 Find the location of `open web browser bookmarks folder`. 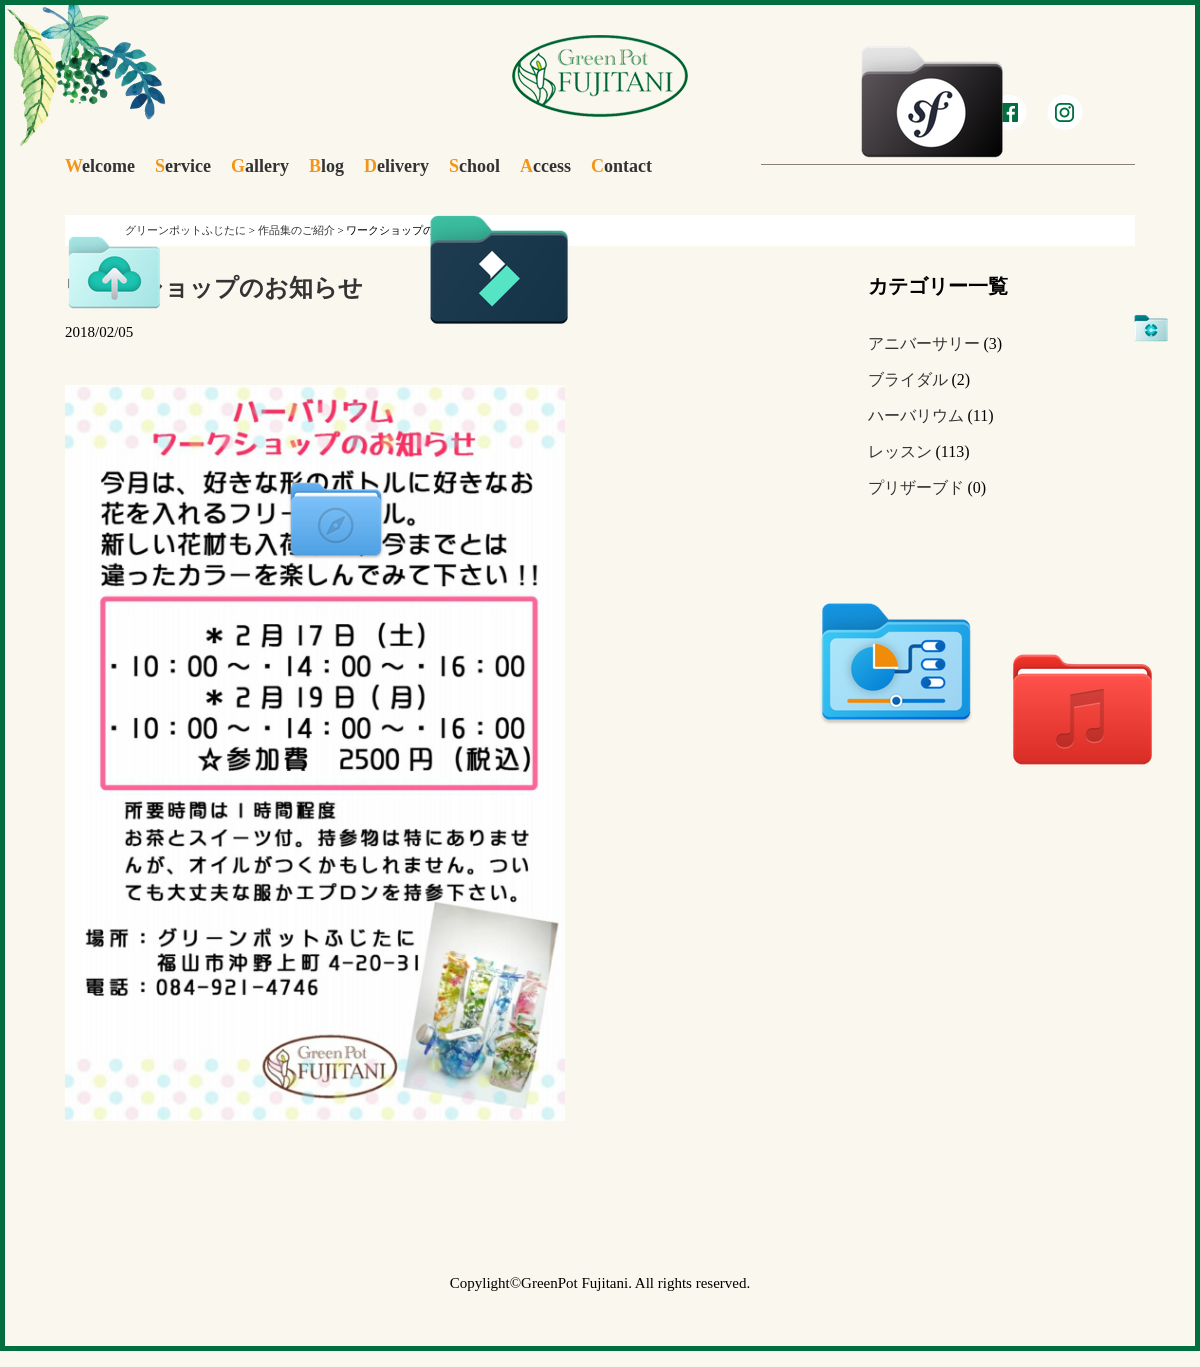

open web browser bookmarks folder is located at coordinates (336, 519).